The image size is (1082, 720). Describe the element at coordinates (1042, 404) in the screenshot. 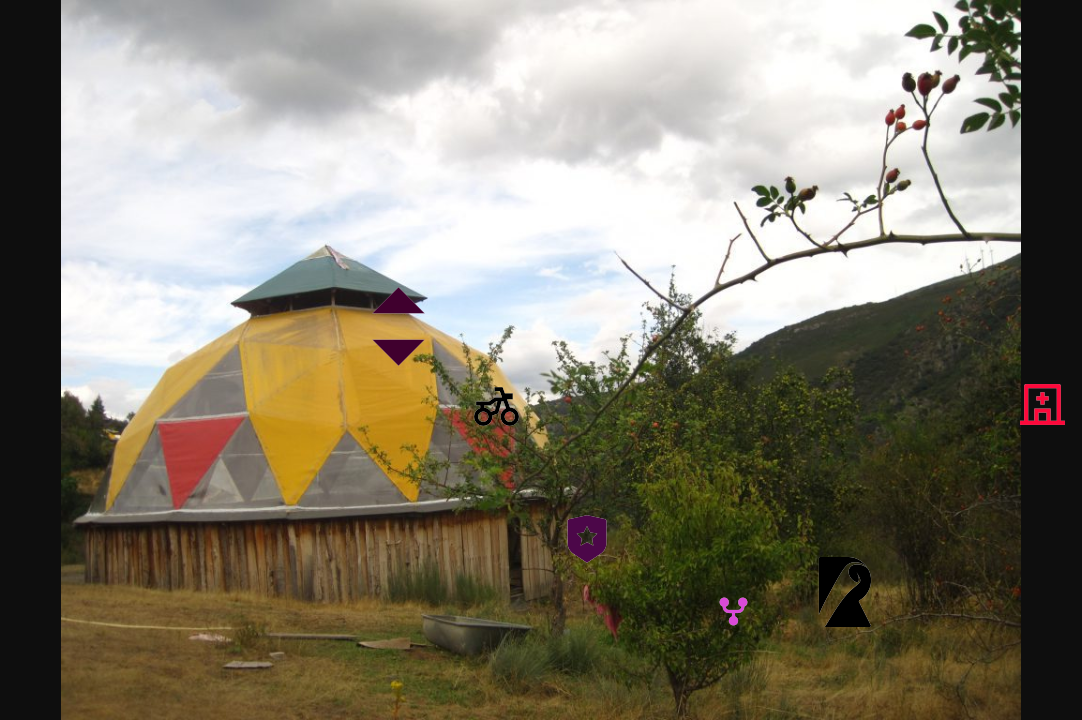

I see `find nearby hospitals` at that location.